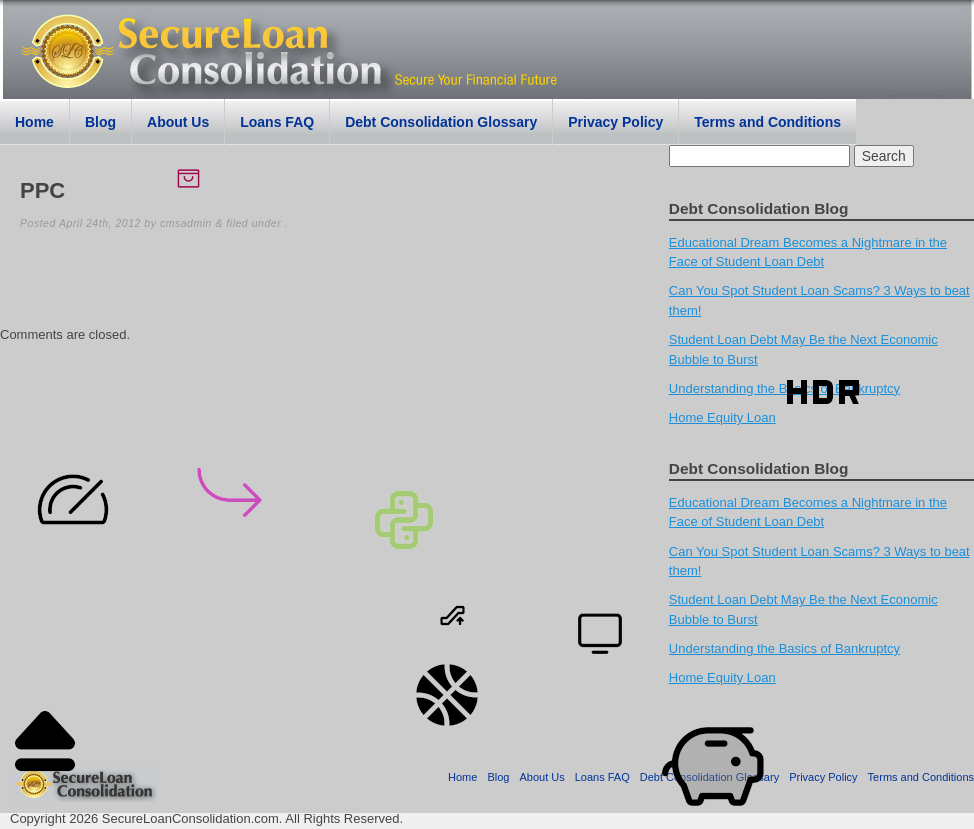 The image size is (974, 829). What do you see at coordinates (714, 766) in the screenshot?
I see `access savings or budget features` at bounding box center [714, 766].